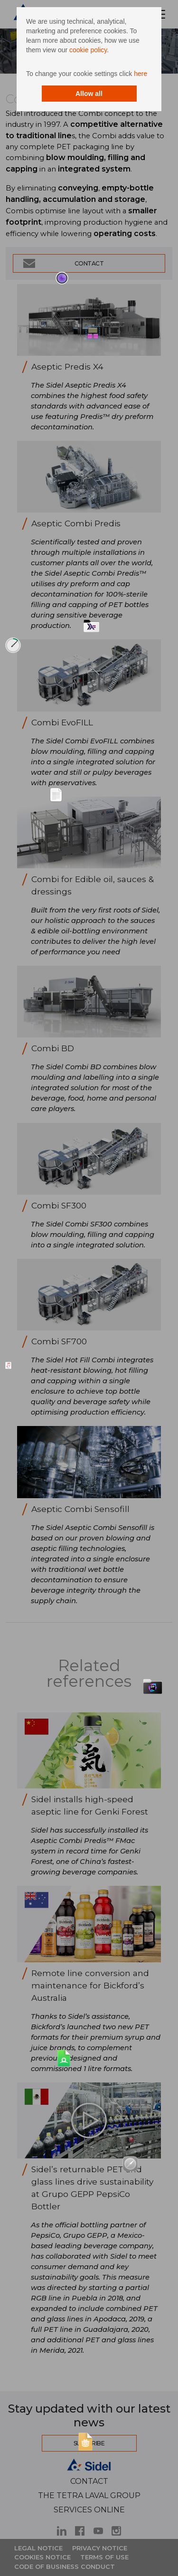 The height and width of the screenshot is (2576, 178). I want to click on open folder containing JetBrains dotPeek projects, so click(152, 1687).